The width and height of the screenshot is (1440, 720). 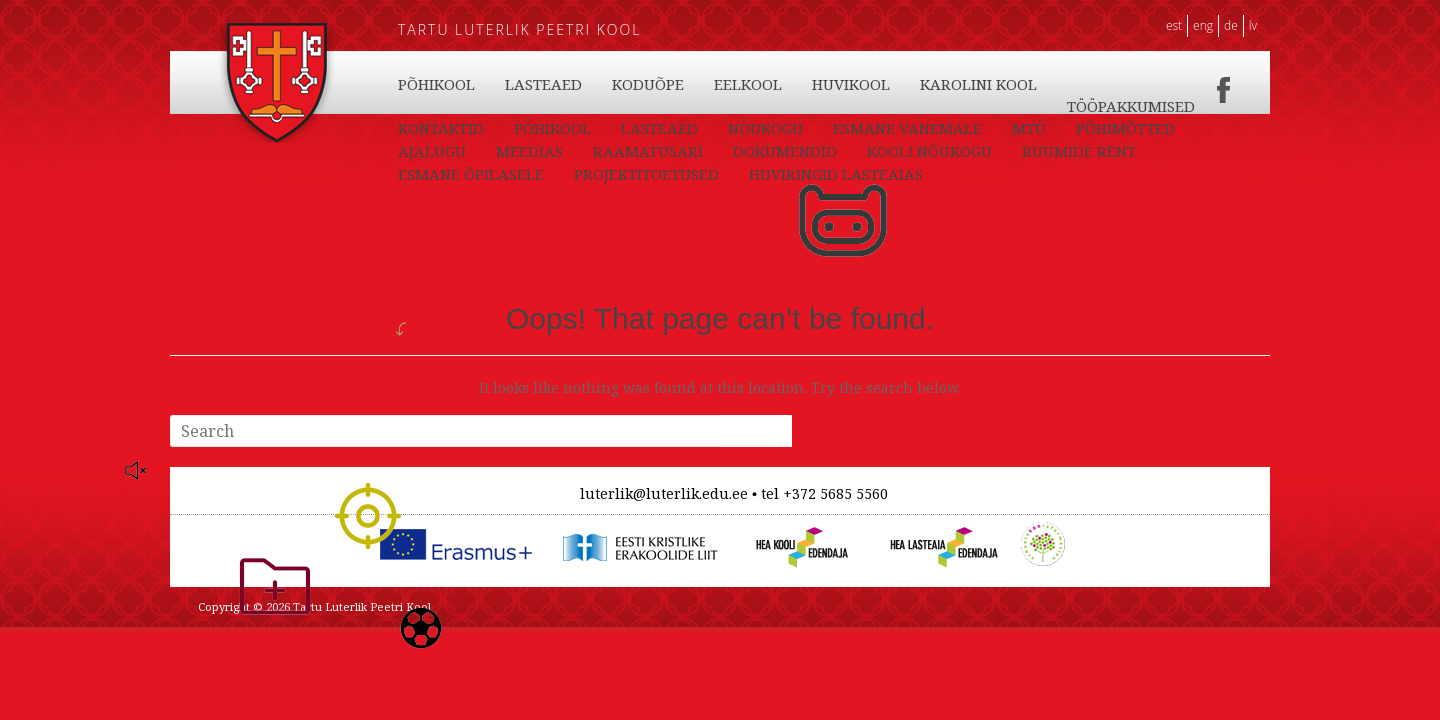 What do you see at coordinates (421, 628) in the screenshot?
I see `access soccer or football-related content` at bounding box center [421, 628].